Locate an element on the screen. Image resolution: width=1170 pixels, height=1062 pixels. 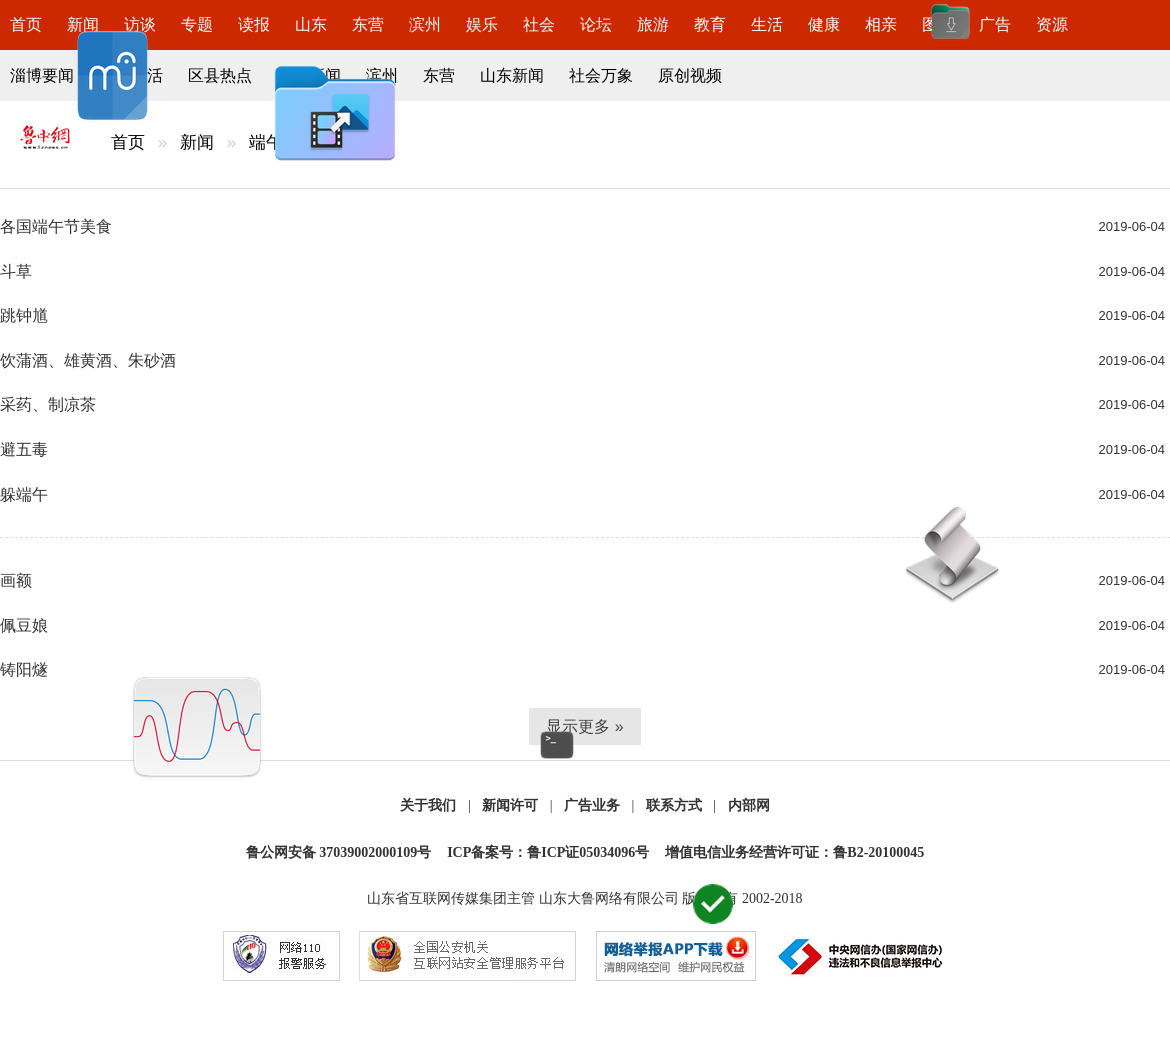
open a MuseScore 3 music notation file is located at coordinates (112, 75).